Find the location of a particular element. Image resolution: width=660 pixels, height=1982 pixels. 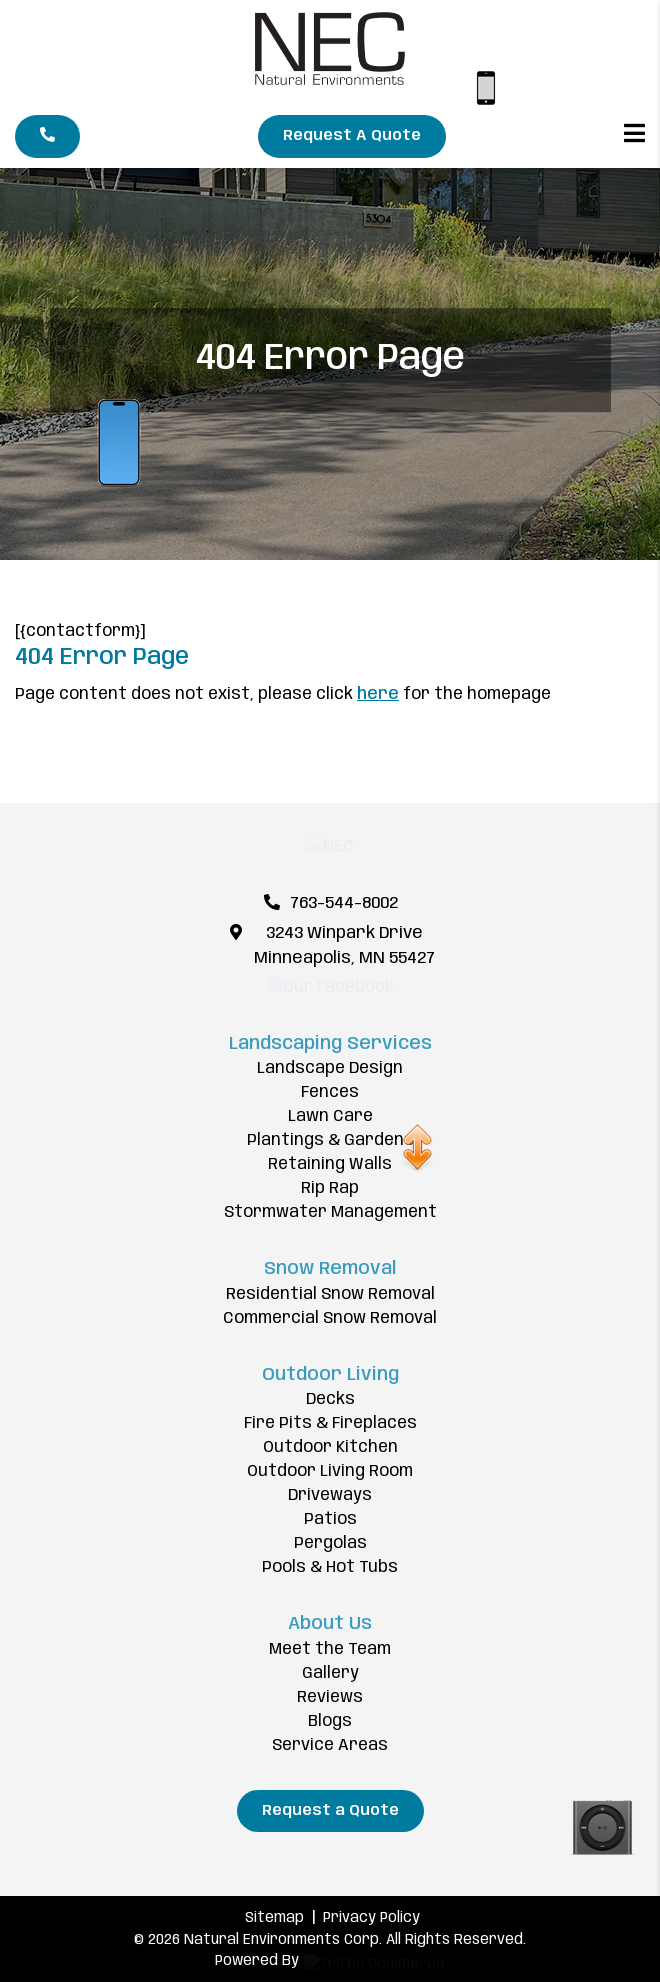

iPhone 14 Pro device icon is located at coordinates (119, 444).